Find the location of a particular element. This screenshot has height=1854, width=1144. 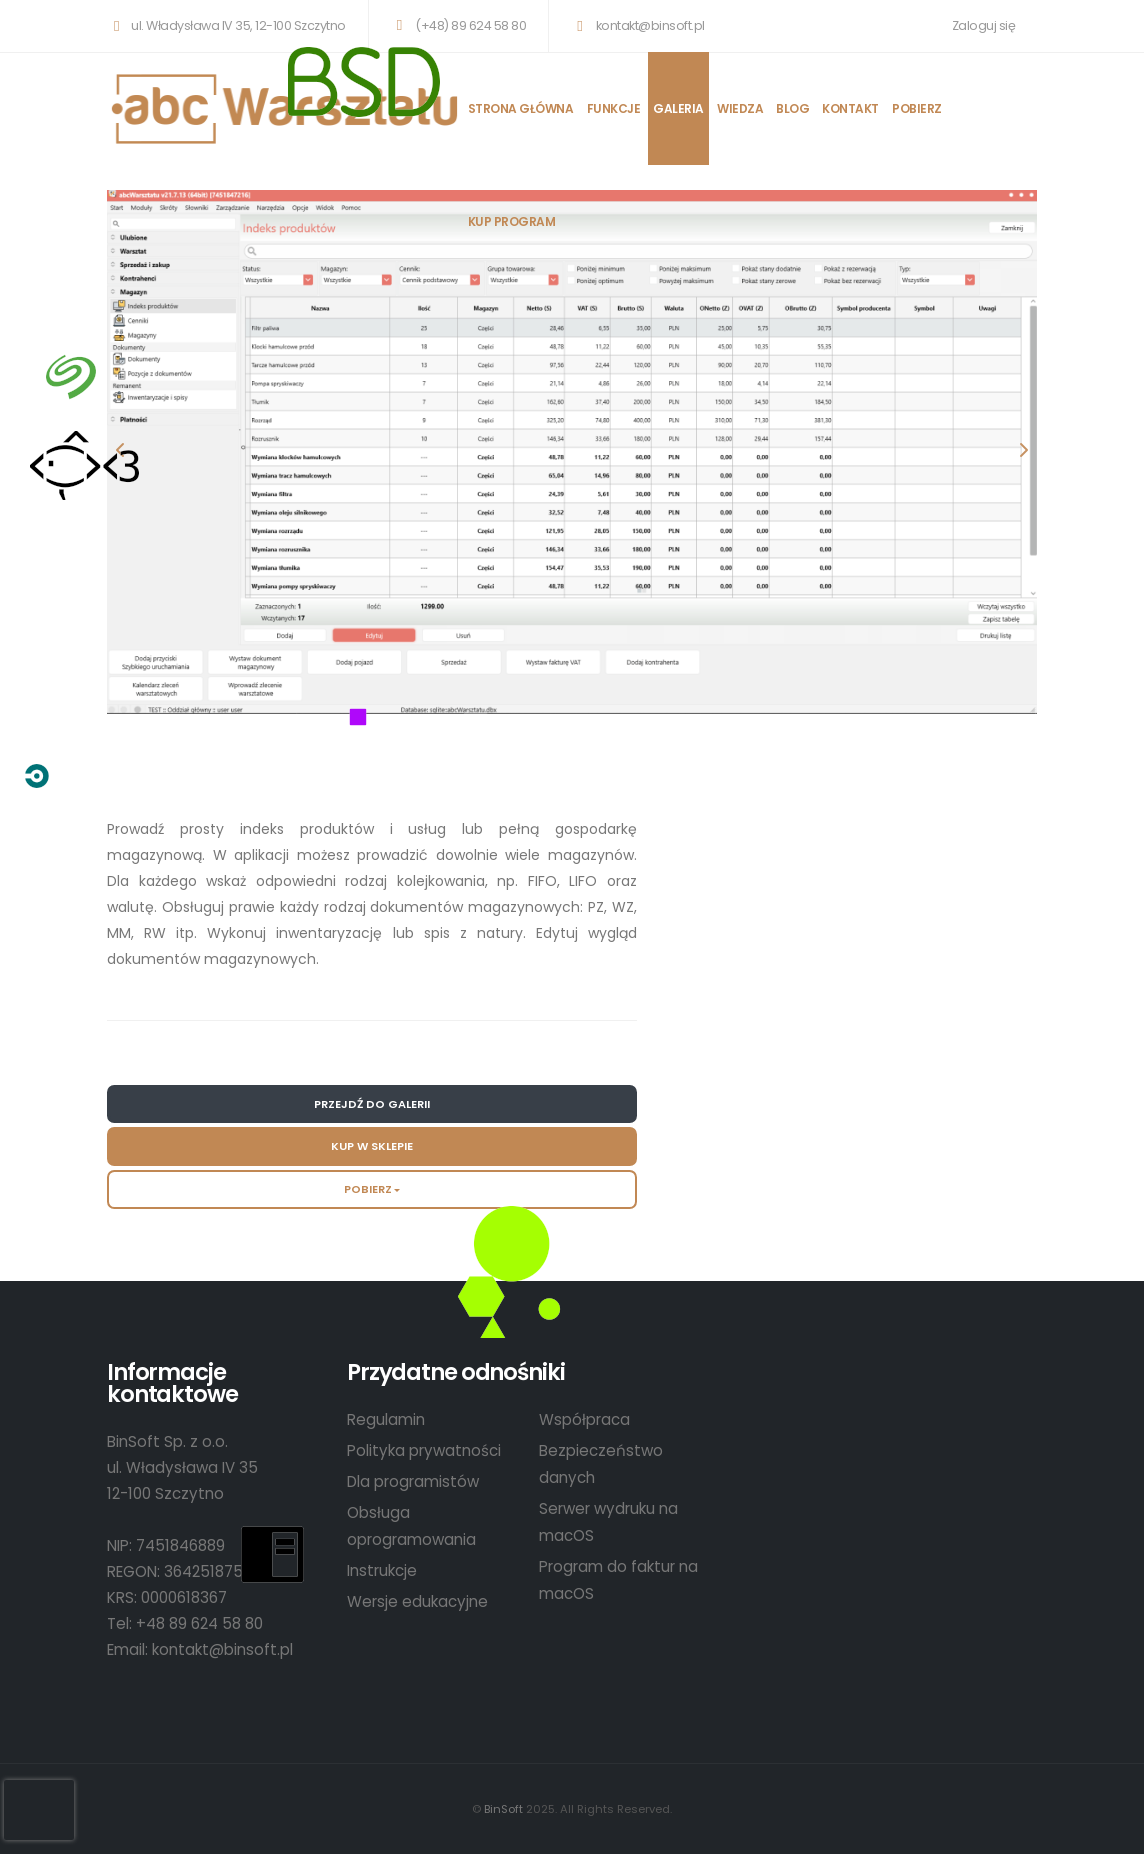

open fish shell terminal application is located at coordinates (84, 465).